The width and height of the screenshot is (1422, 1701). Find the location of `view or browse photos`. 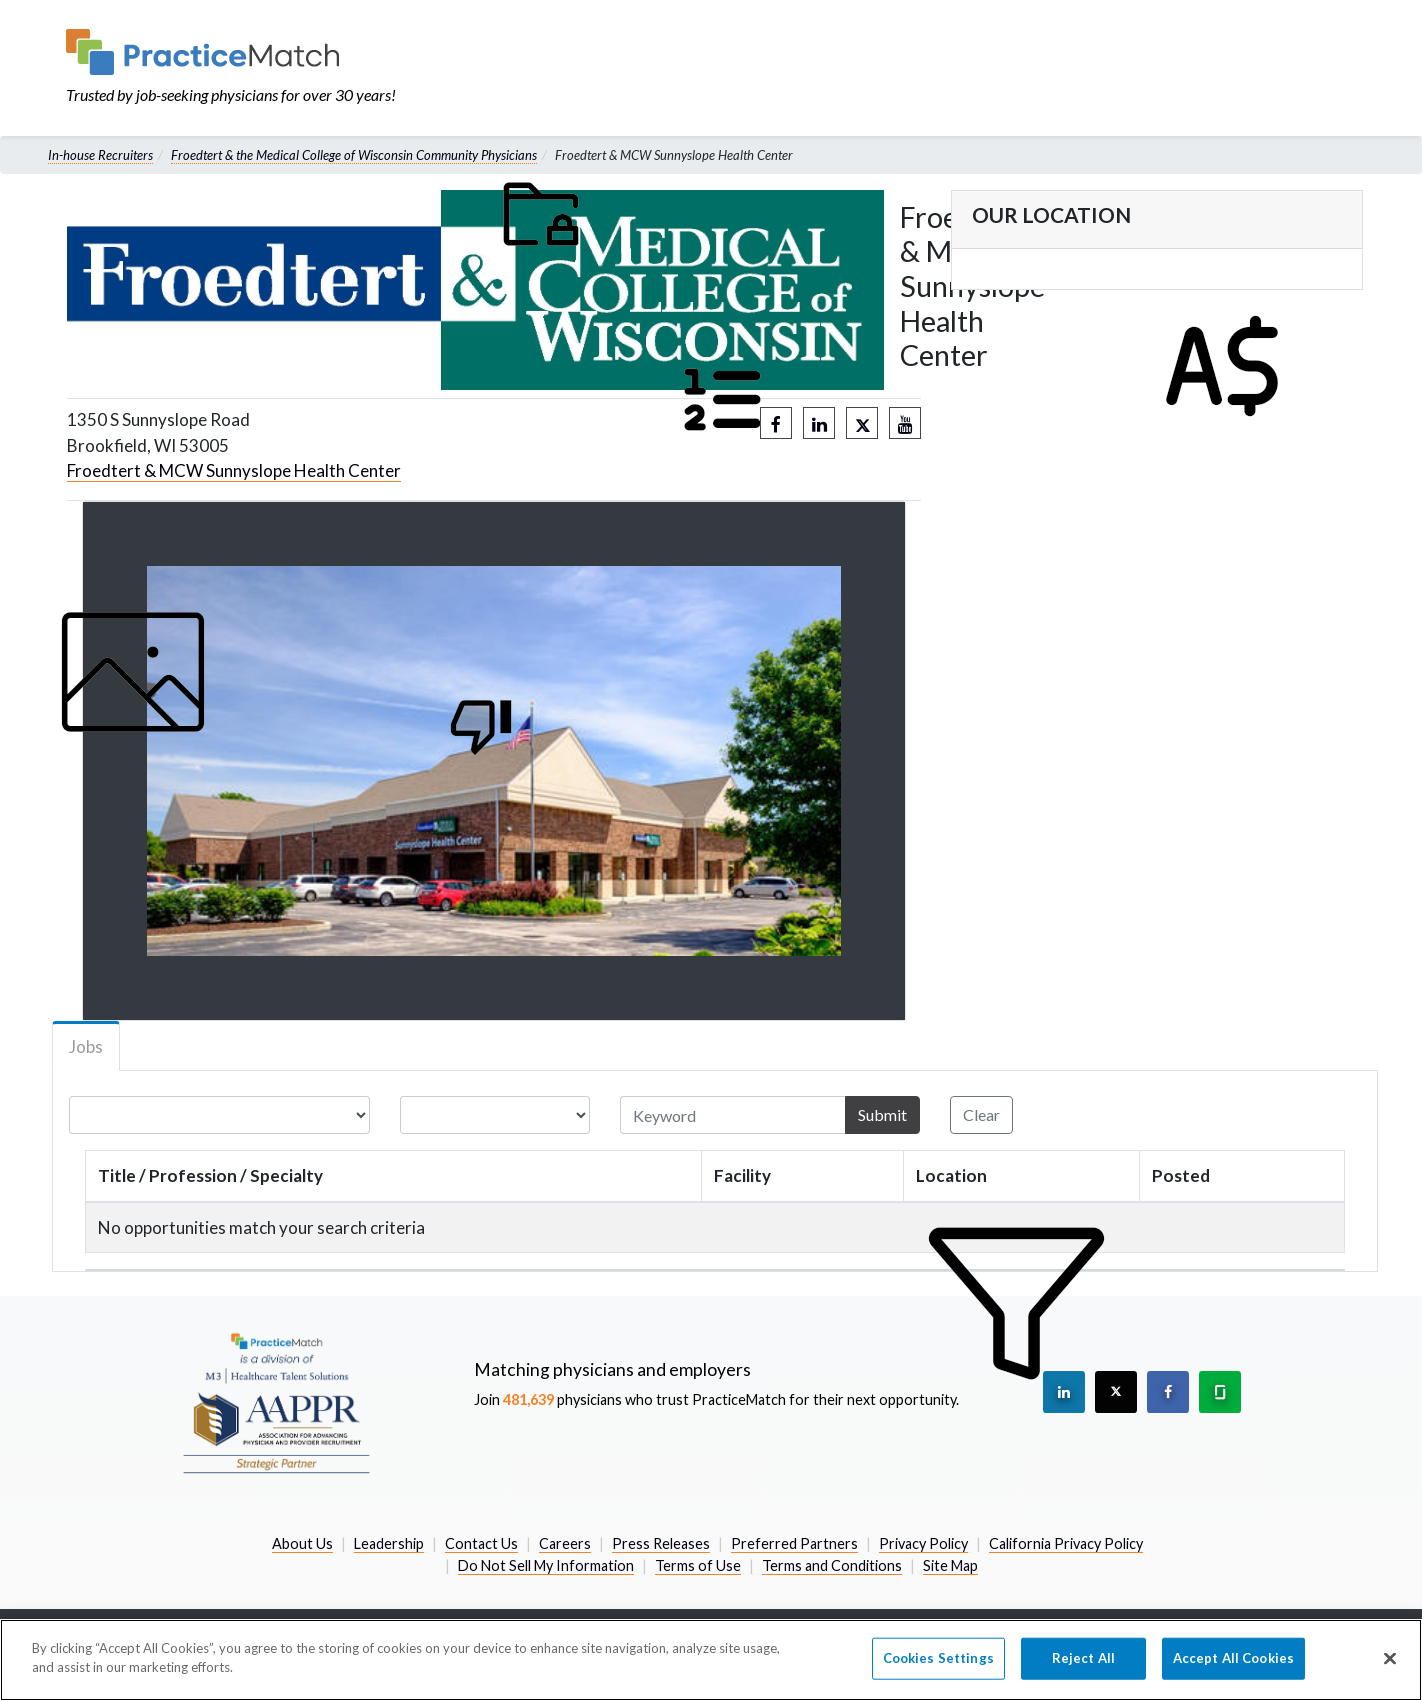

view or browse photos is located at coordinates (133, 672).